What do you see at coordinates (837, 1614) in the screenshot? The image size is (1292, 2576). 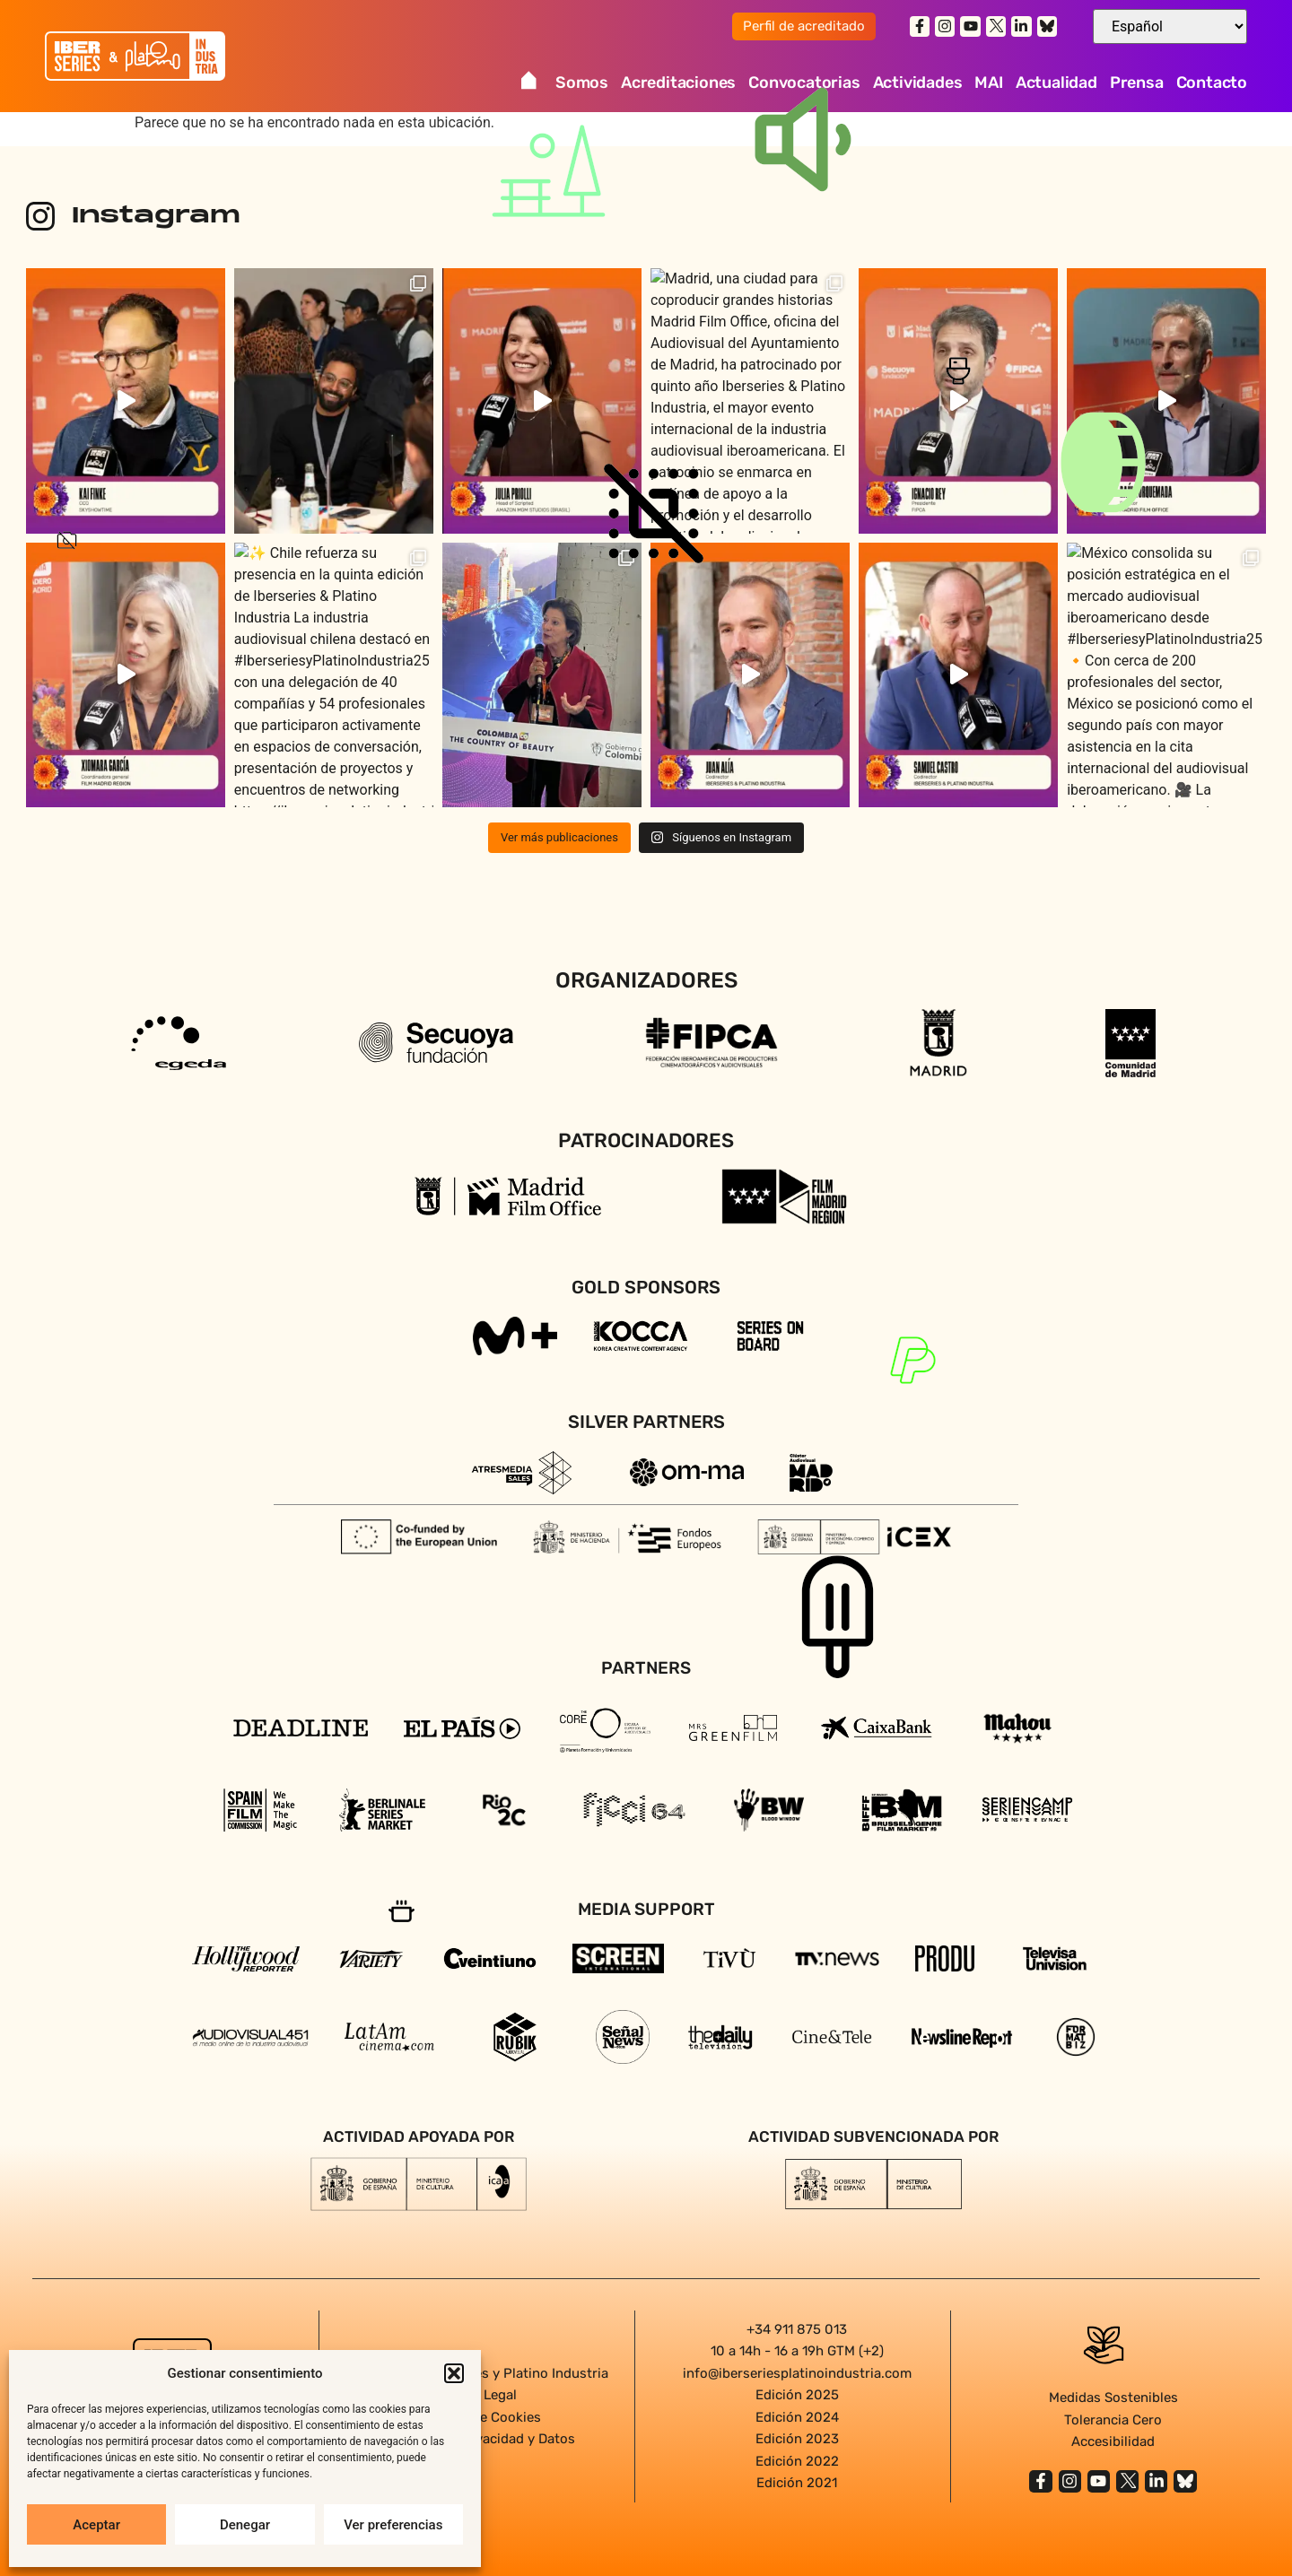 I see `browse frozen treats or dessert options` at bounding box center [837, 1614].